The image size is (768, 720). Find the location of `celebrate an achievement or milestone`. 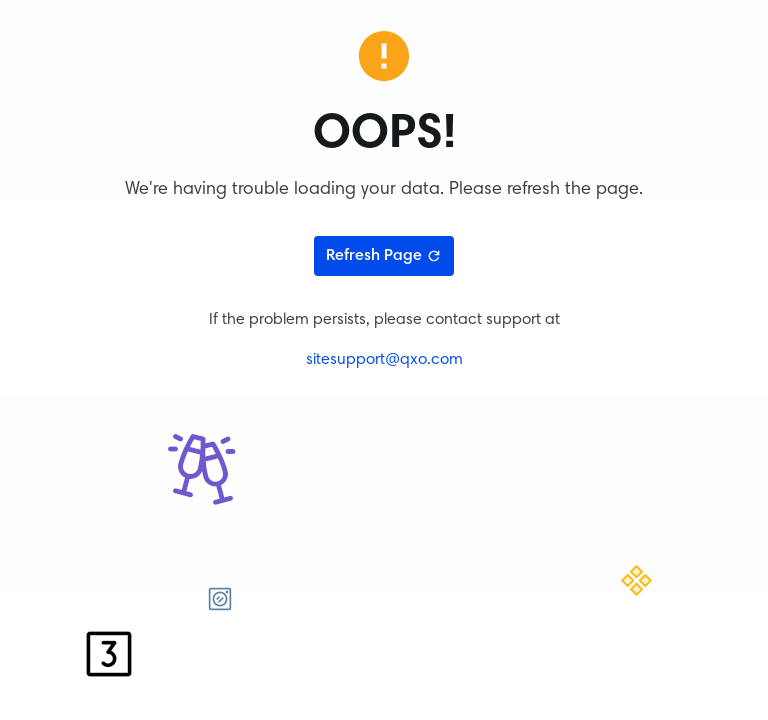

celebrate an achievement or milestone is located at coordinates (203, 469).